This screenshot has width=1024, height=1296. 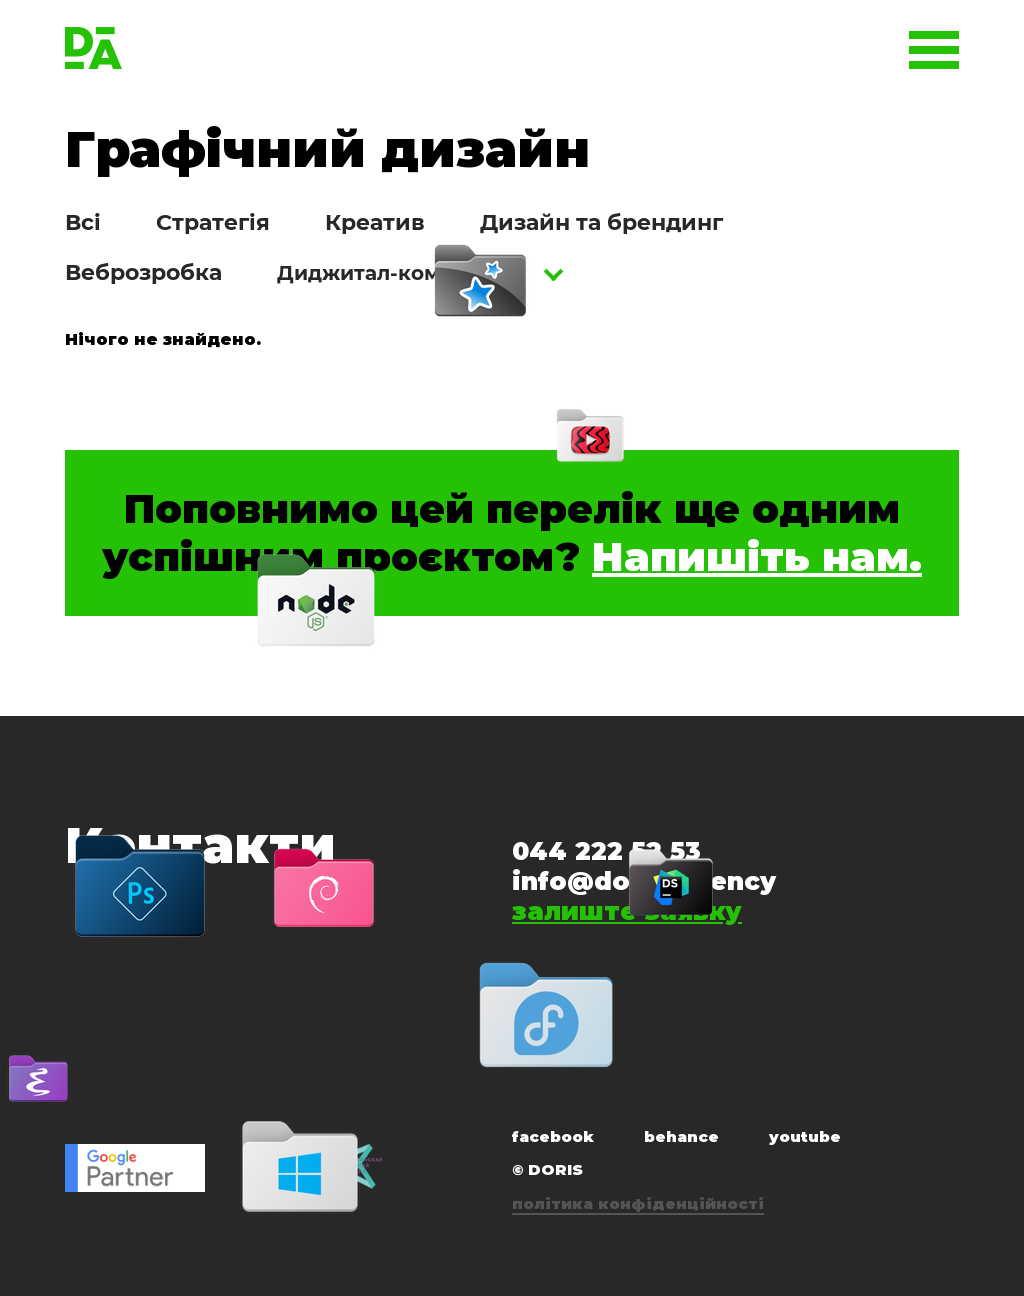 I want to click on open windows 8 system folder, so click(x=299, y=1169).